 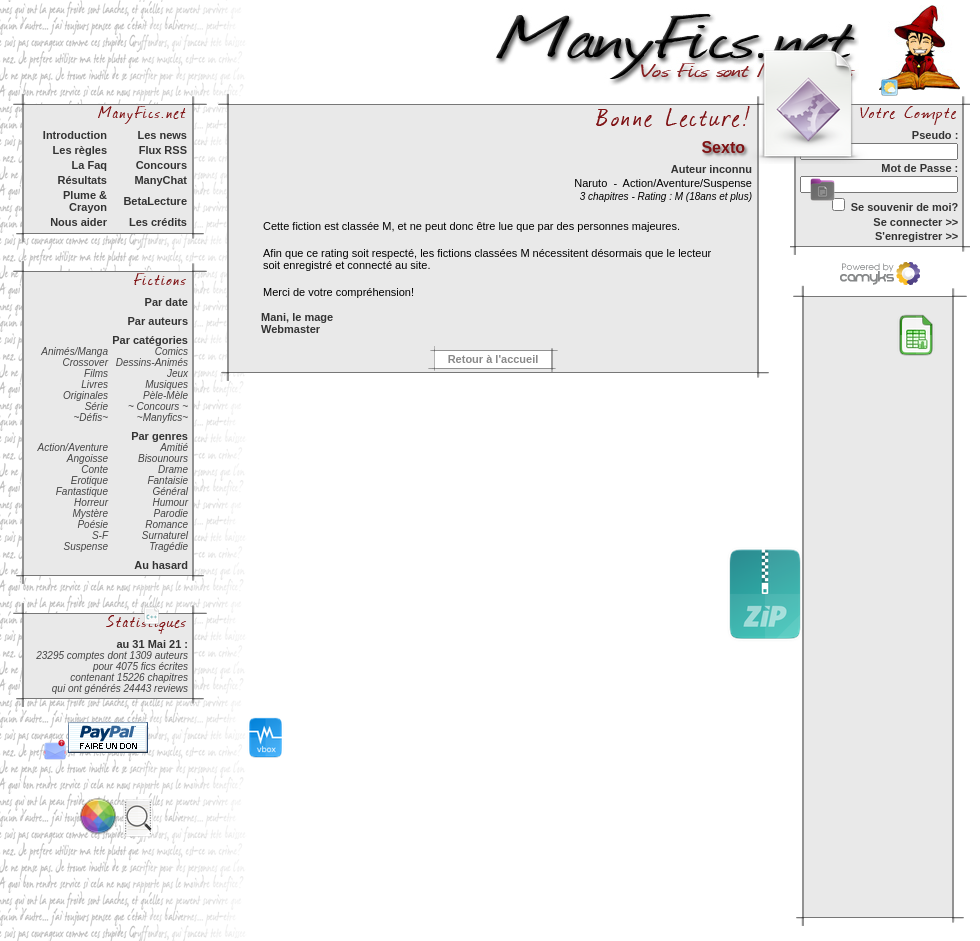 What do you see at coordinates (809, 103) in the screenshot?
I see `a script or code file` at bounding box center [809, 103].